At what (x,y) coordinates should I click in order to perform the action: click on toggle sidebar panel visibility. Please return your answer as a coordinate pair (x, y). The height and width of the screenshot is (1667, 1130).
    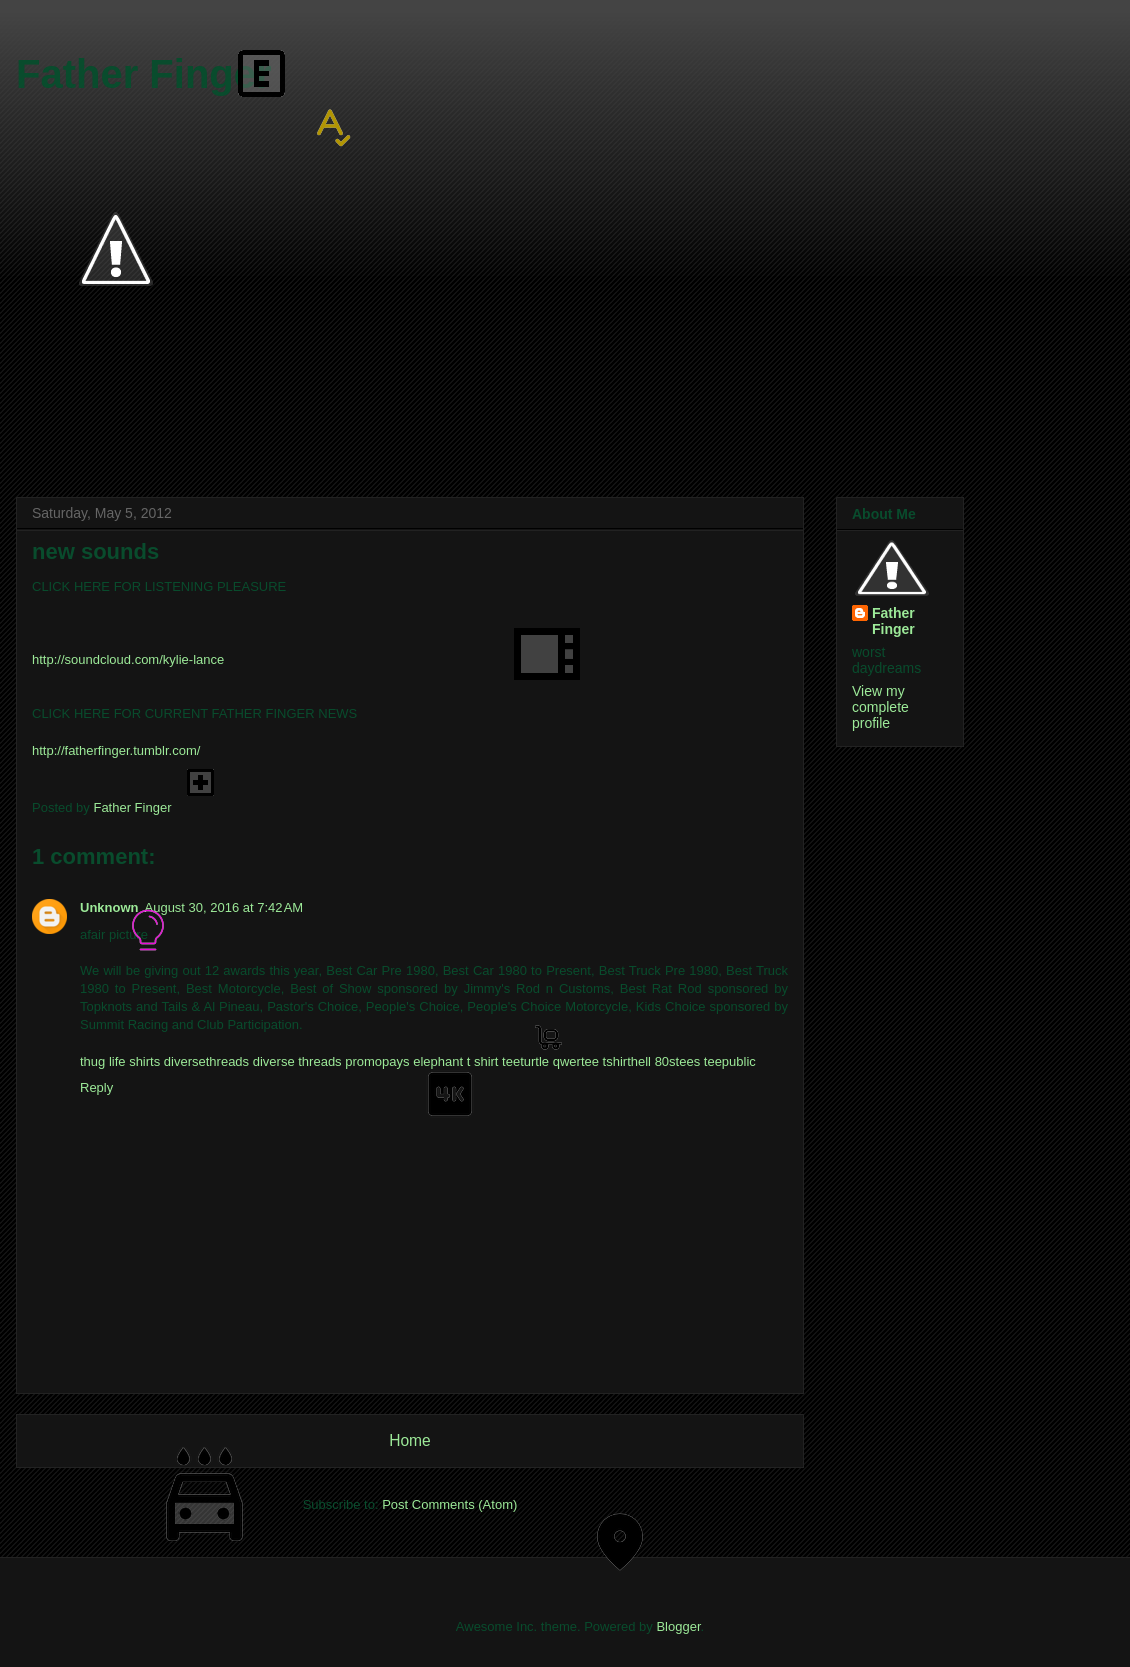
    Looking at the image, I should click on (547, 654).